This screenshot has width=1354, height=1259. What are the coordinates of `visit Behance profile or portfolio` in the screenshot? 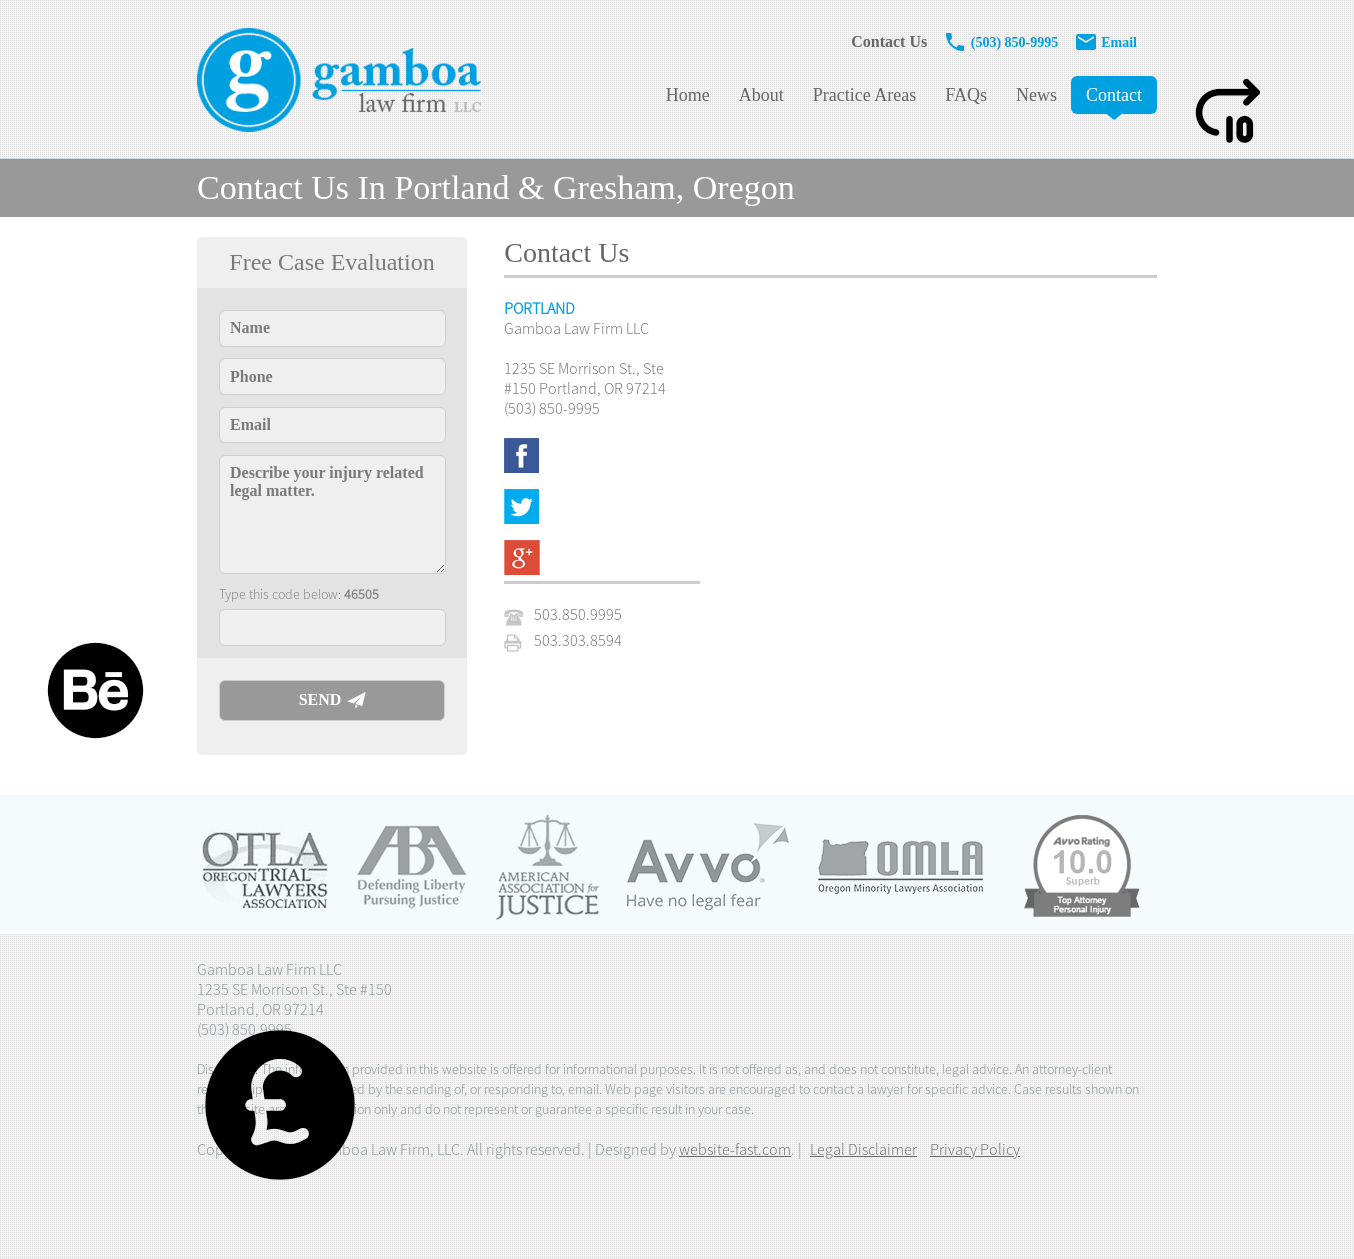 It's located at (95, 690).